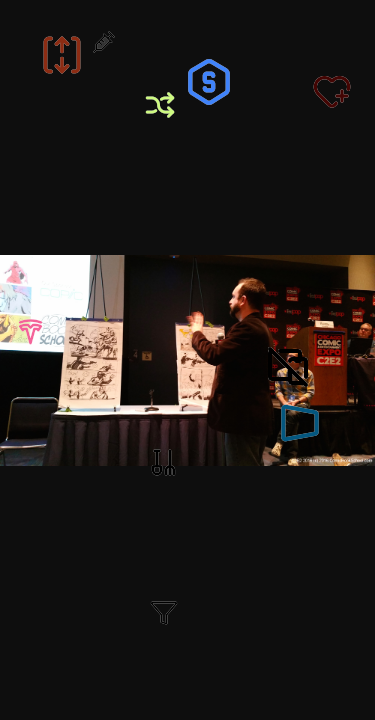  Describe the element at coordinates (209, 82) in the screenshot. I see `indicates a service or system status` at that location.